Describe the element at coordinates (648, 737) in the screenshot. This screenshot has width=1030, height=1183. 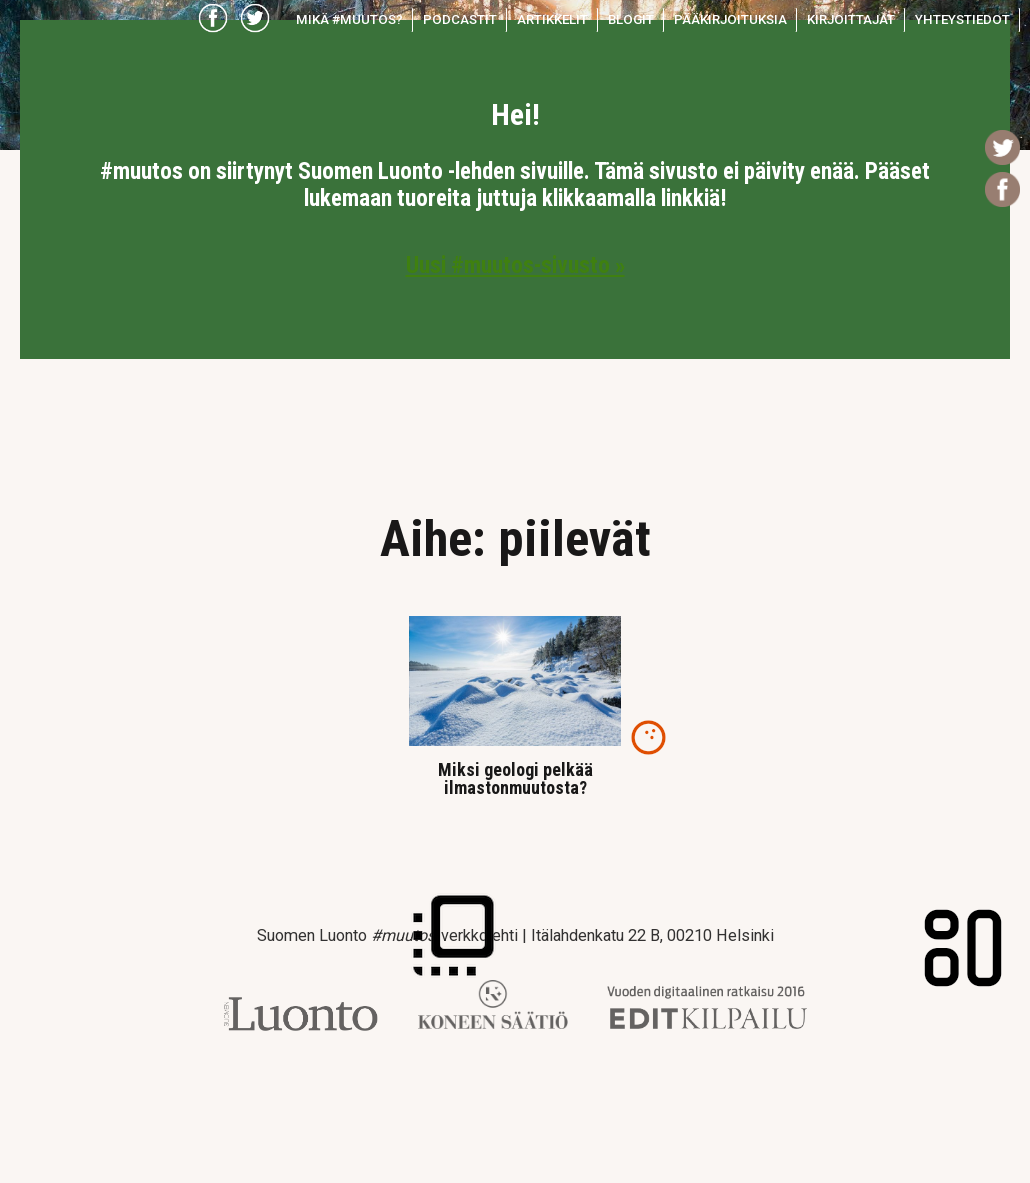
I see `access bowling or sports-related features` at that location.